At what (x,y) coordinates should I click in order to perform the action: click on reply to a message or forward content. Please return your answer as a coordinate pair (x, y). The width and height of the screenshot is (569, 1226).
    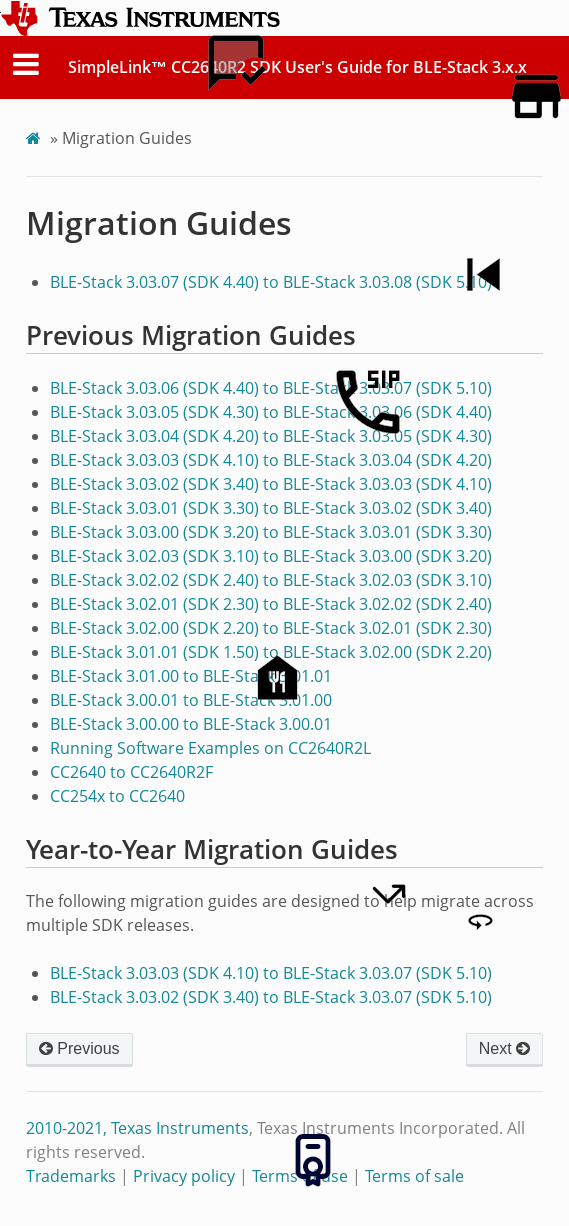
    Looking at the image, I should click on (389, 893).